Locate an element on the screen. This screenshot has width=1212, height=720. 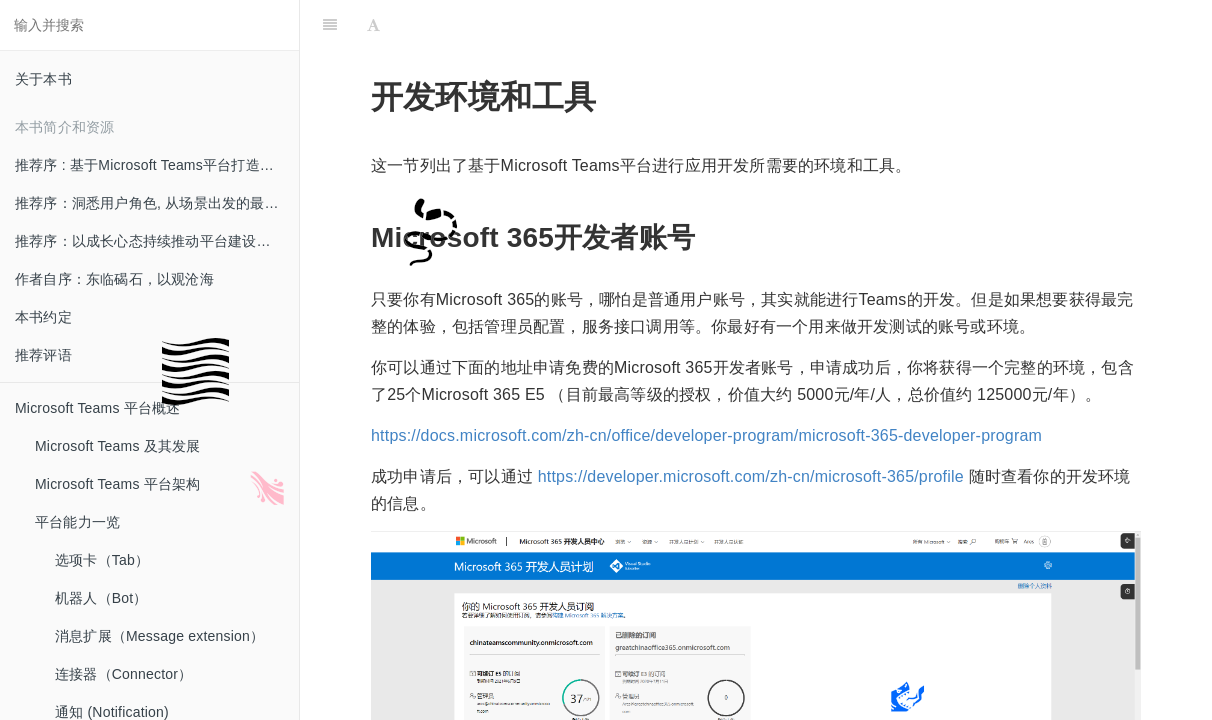
indicates shark attack or danger zone in a game is located at coordinates (907, 695).